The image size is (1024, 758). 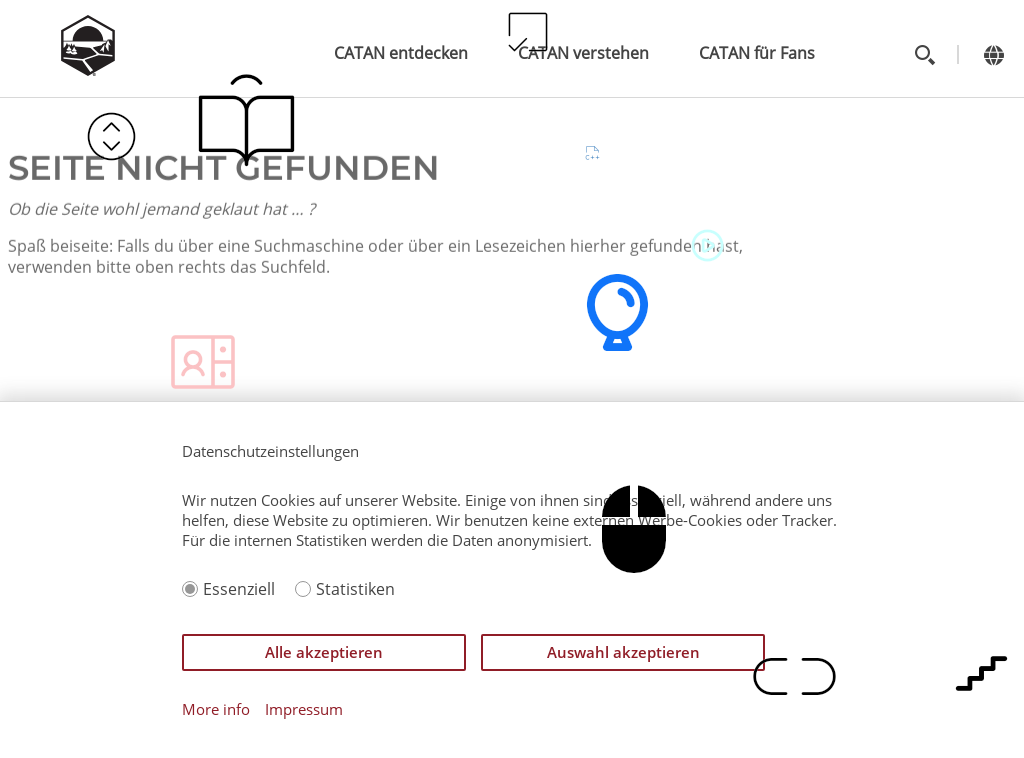 What do you see at coordinates (246, 118) in the screenshot?
I see `view user profile or contact details` at bounding box center [246, 118].